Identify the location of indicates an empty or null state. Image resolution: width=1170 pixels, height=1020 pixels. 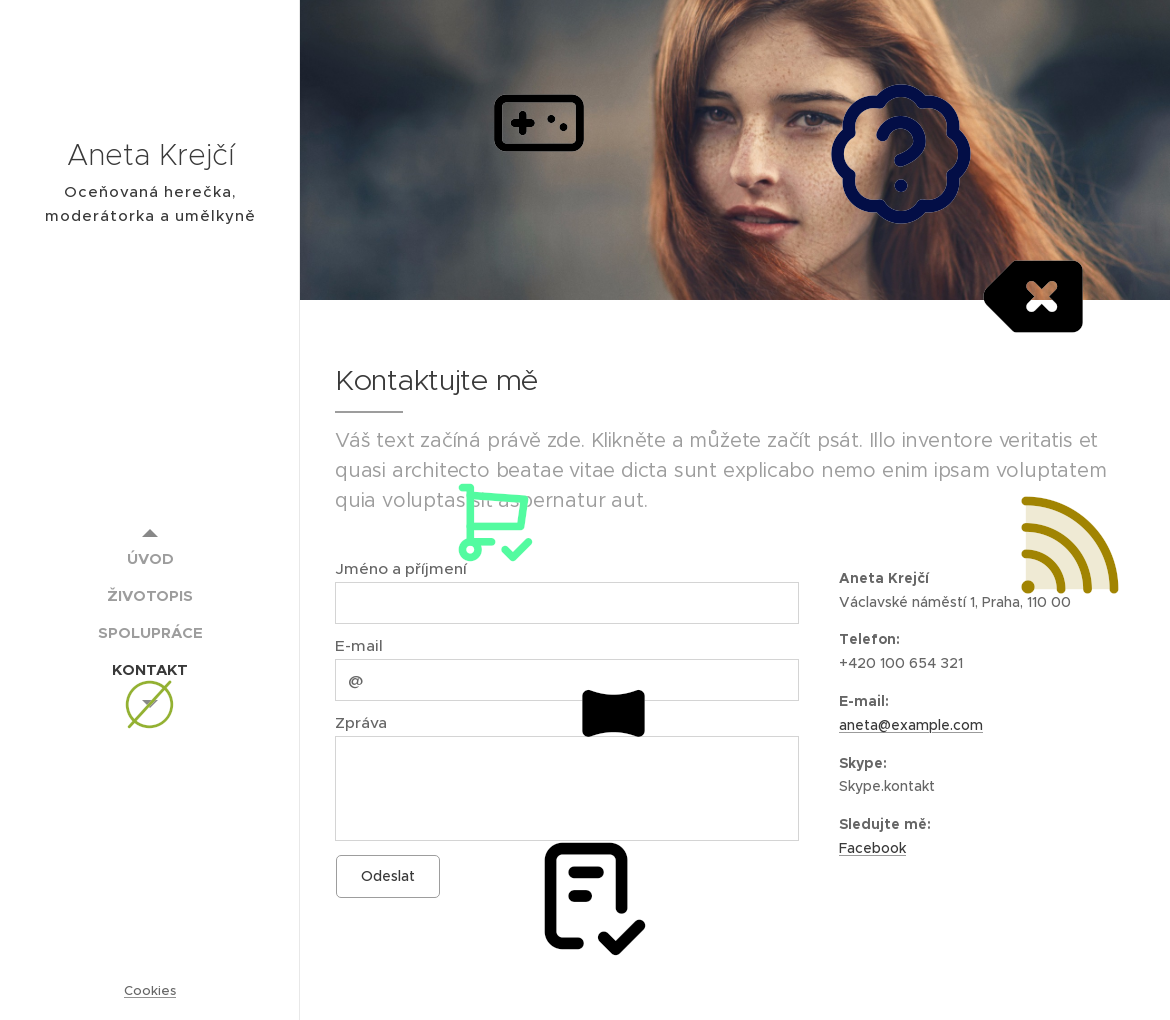
(149, 704).